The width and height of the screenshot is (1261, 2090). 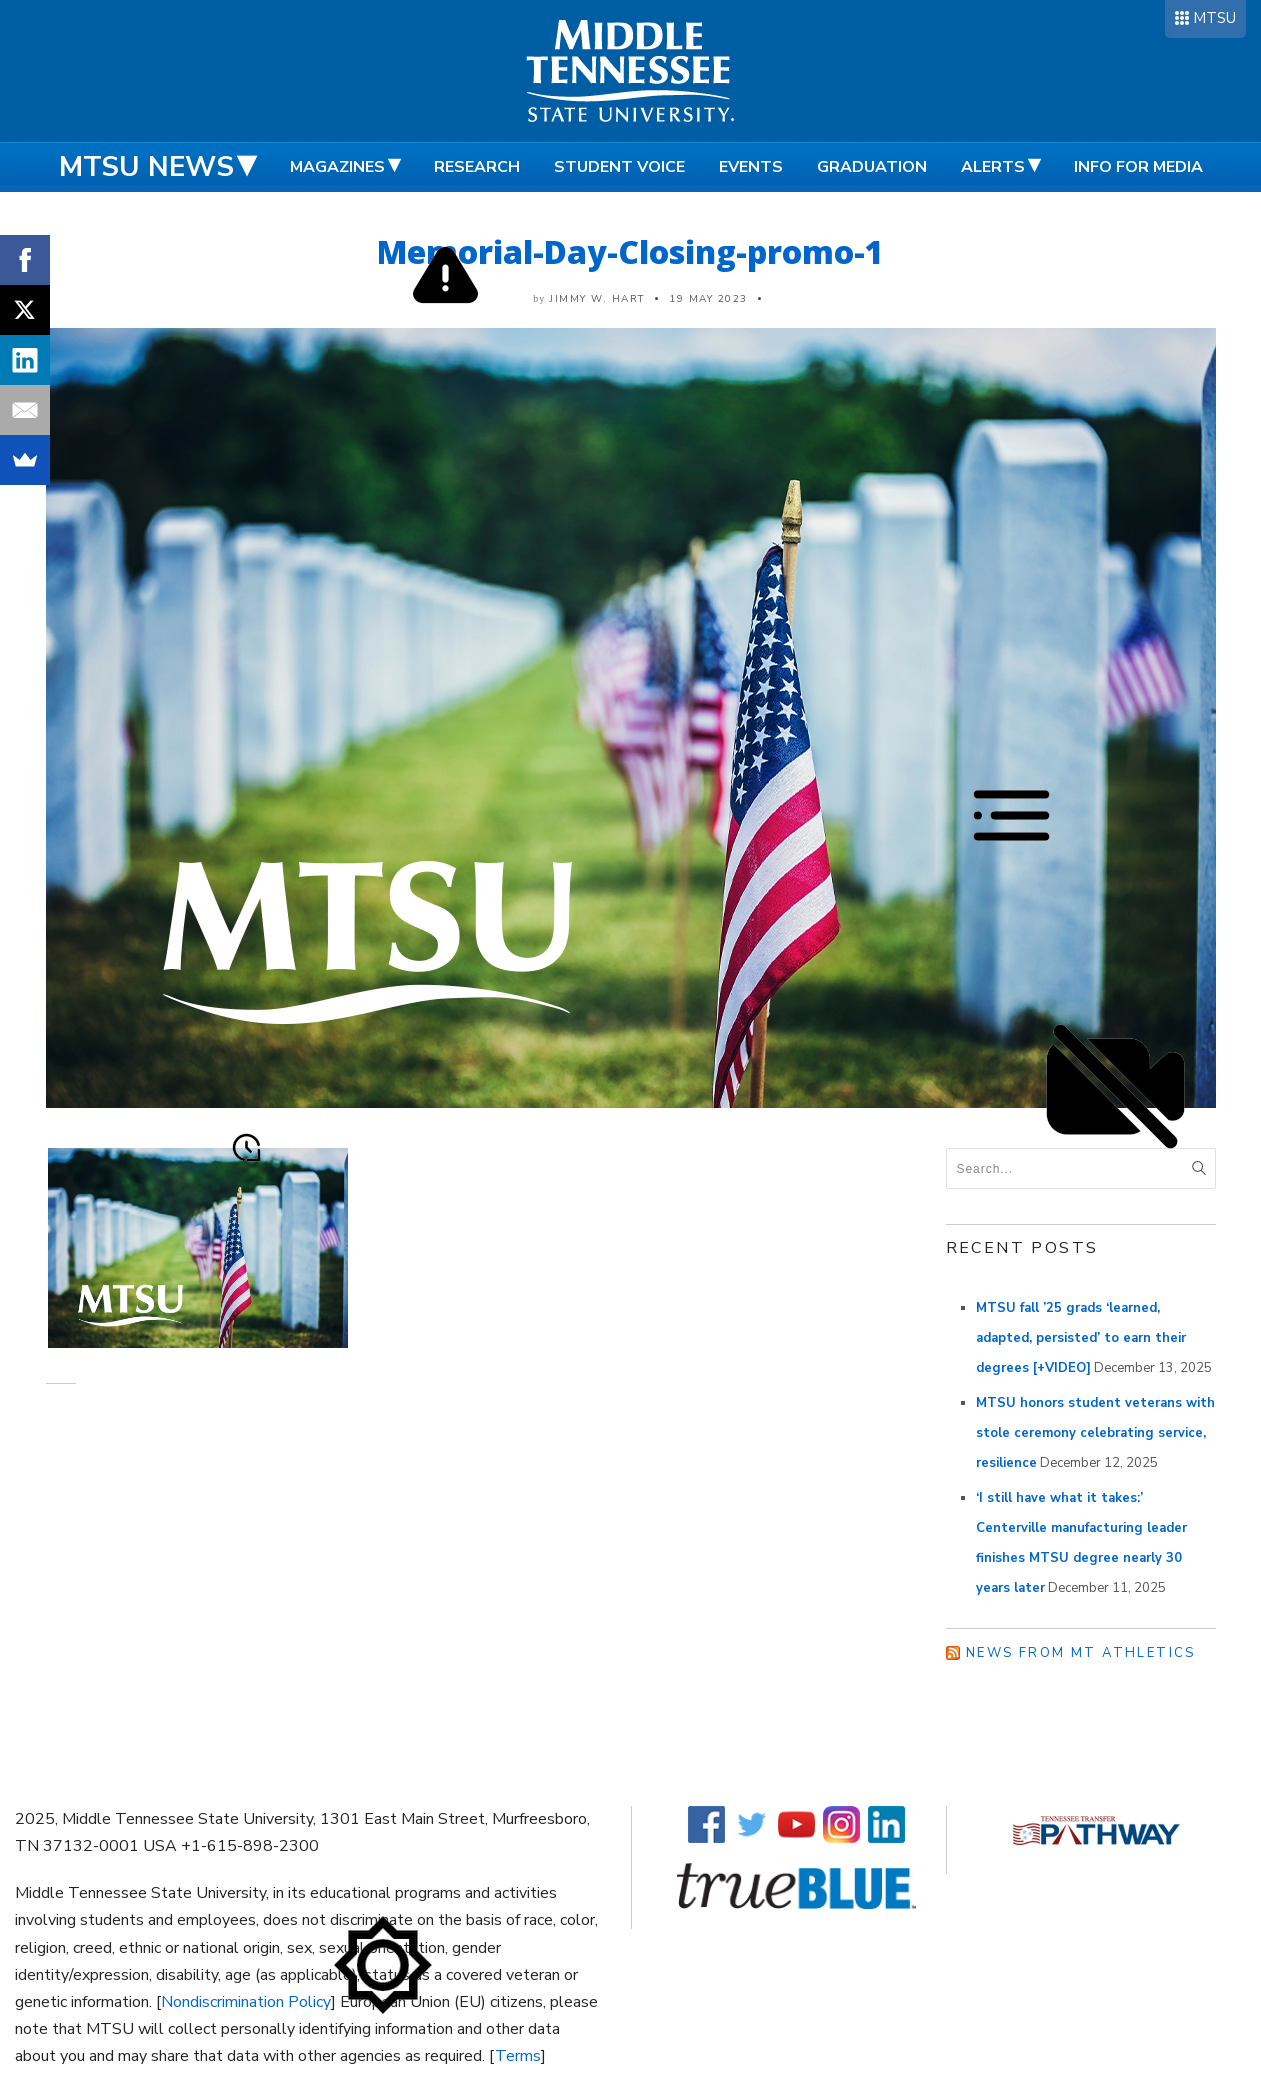 What do you see at coordinates (445, 276) in the screenshot?
I see `indicates a warning or caution state` at bounding box center [445, 276].